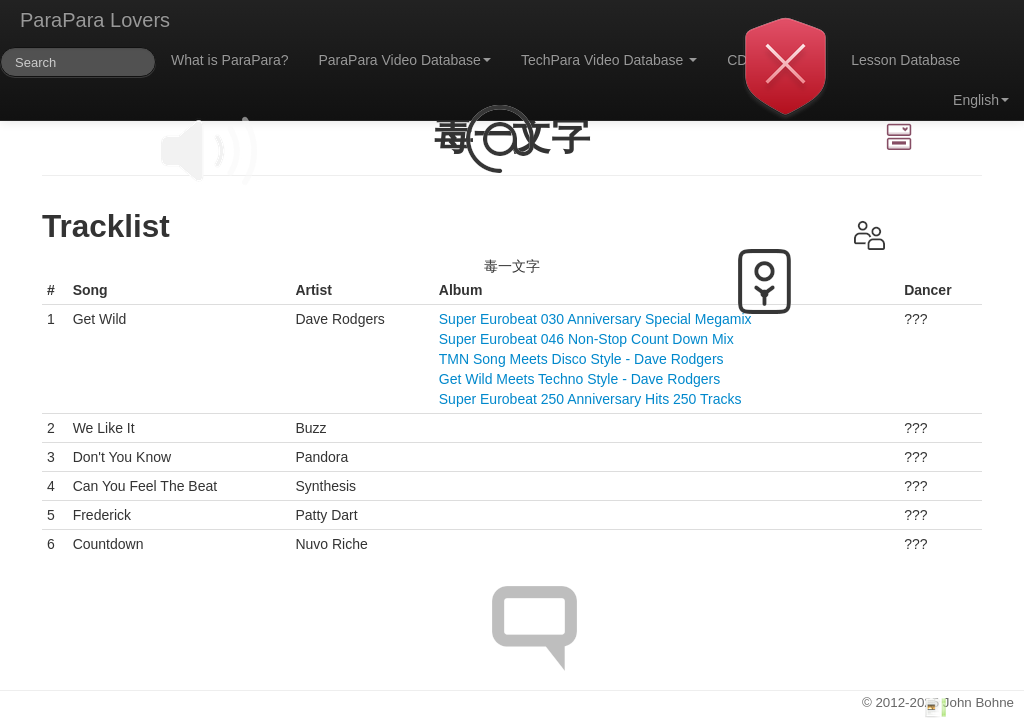 The width and height of the screenshot is (1024, 720). I want to click on indicates low volume level, so click(209, 151).